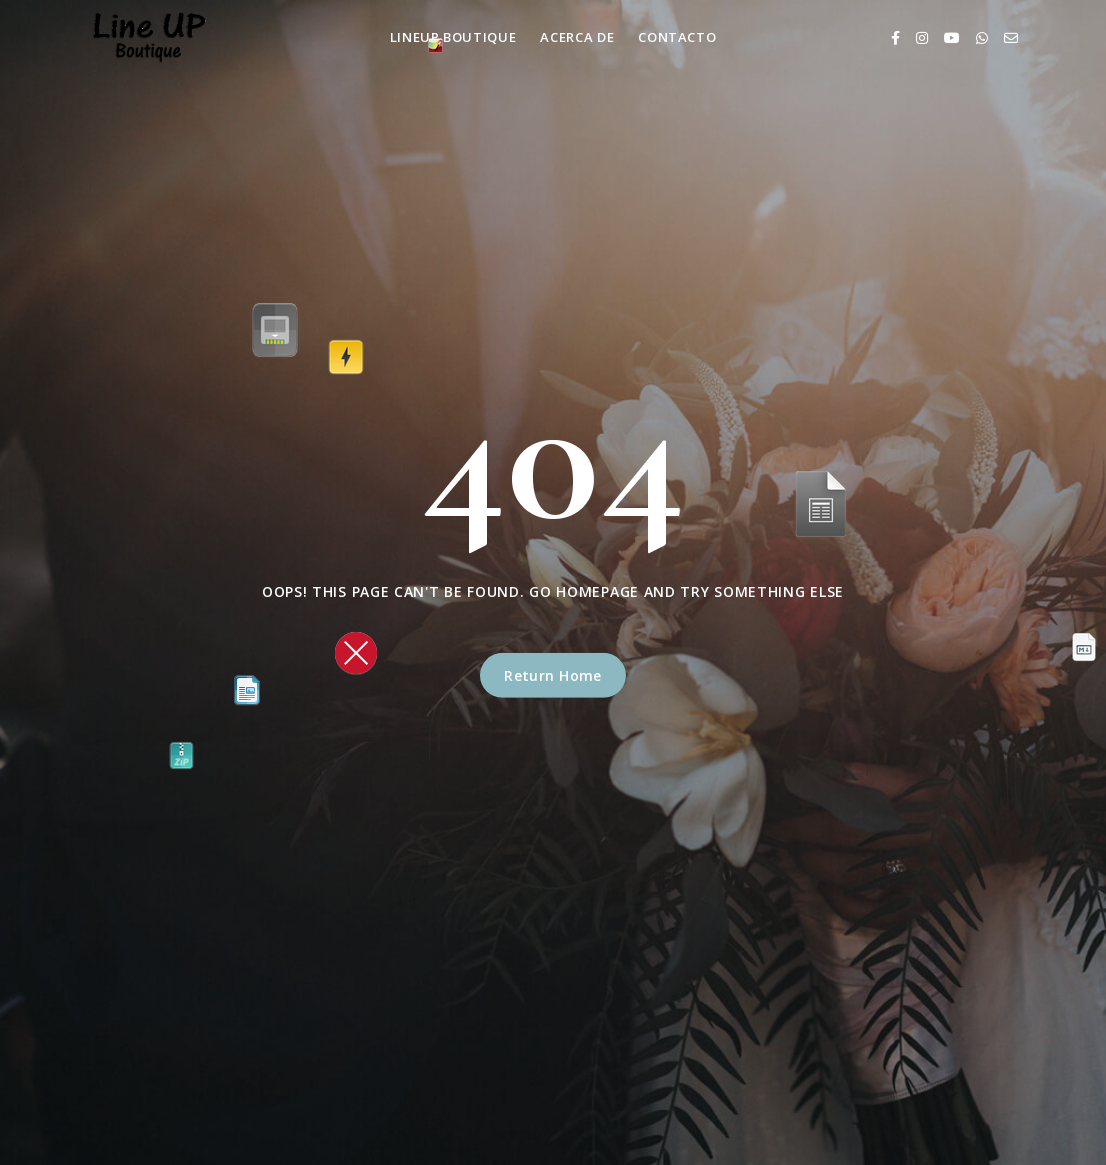 The height and width of the screenshot is (1165, 1106). What do you see at coordinates (346, 357) in the screenshot?
I see `access power and battery settings` at bounding box center [346, 357].